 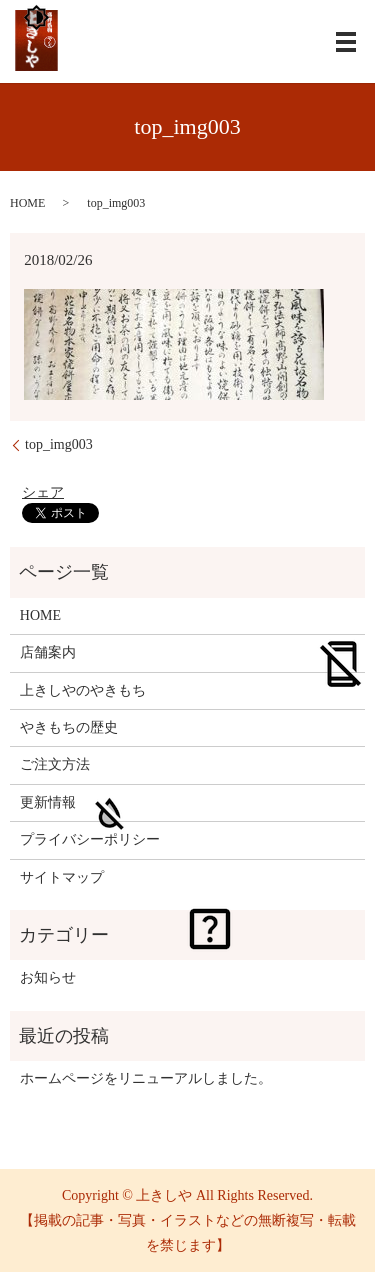 What do you see at coordinates (342, 664) in the screenshot?
I see `no cell phone signal or service` at bounding box center [342, 664].